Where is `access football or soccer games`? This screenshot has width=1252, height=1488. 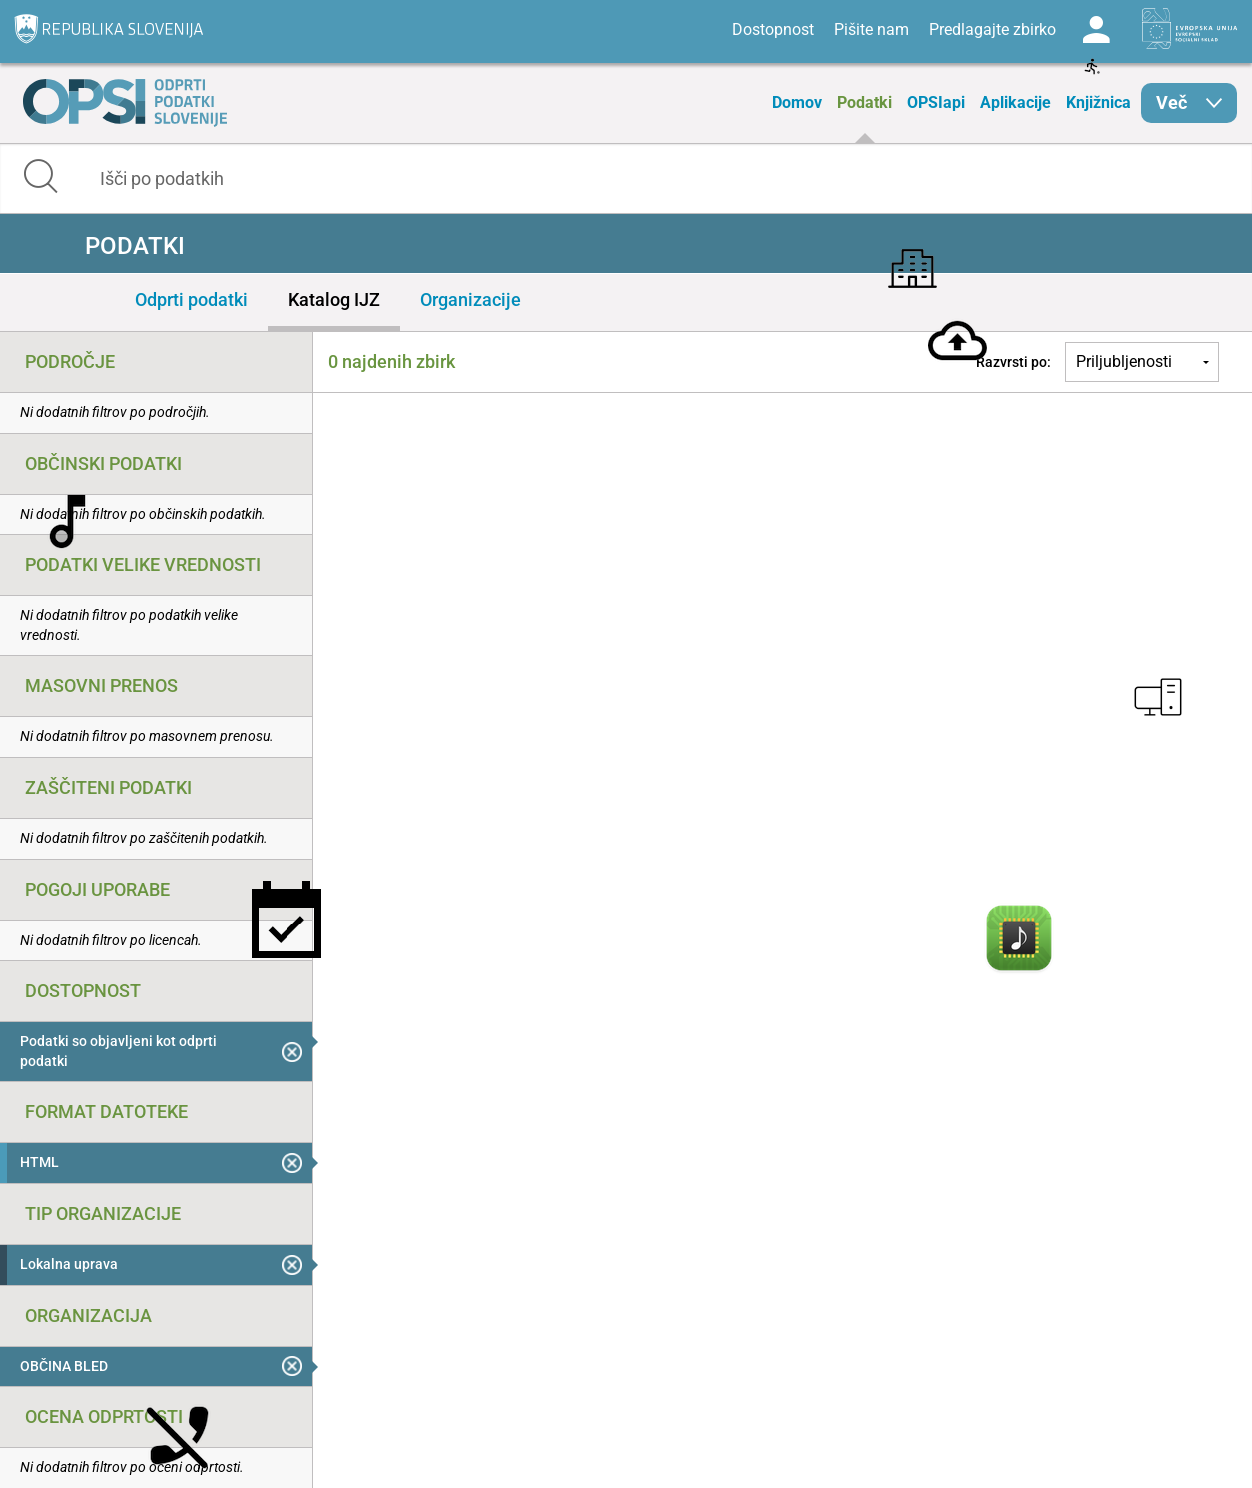
access football or soccer games is located at coordinates (1092, 66).